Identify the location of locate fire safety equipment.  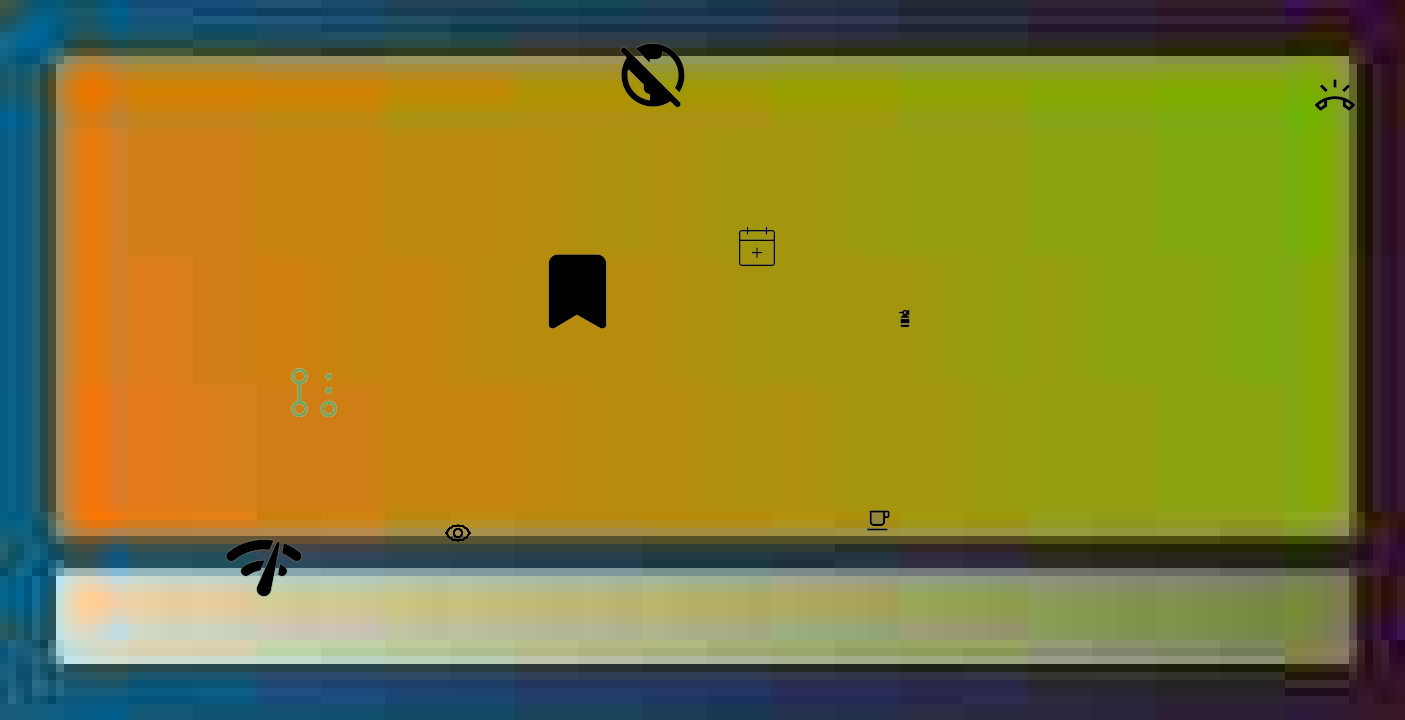
(905, 318).